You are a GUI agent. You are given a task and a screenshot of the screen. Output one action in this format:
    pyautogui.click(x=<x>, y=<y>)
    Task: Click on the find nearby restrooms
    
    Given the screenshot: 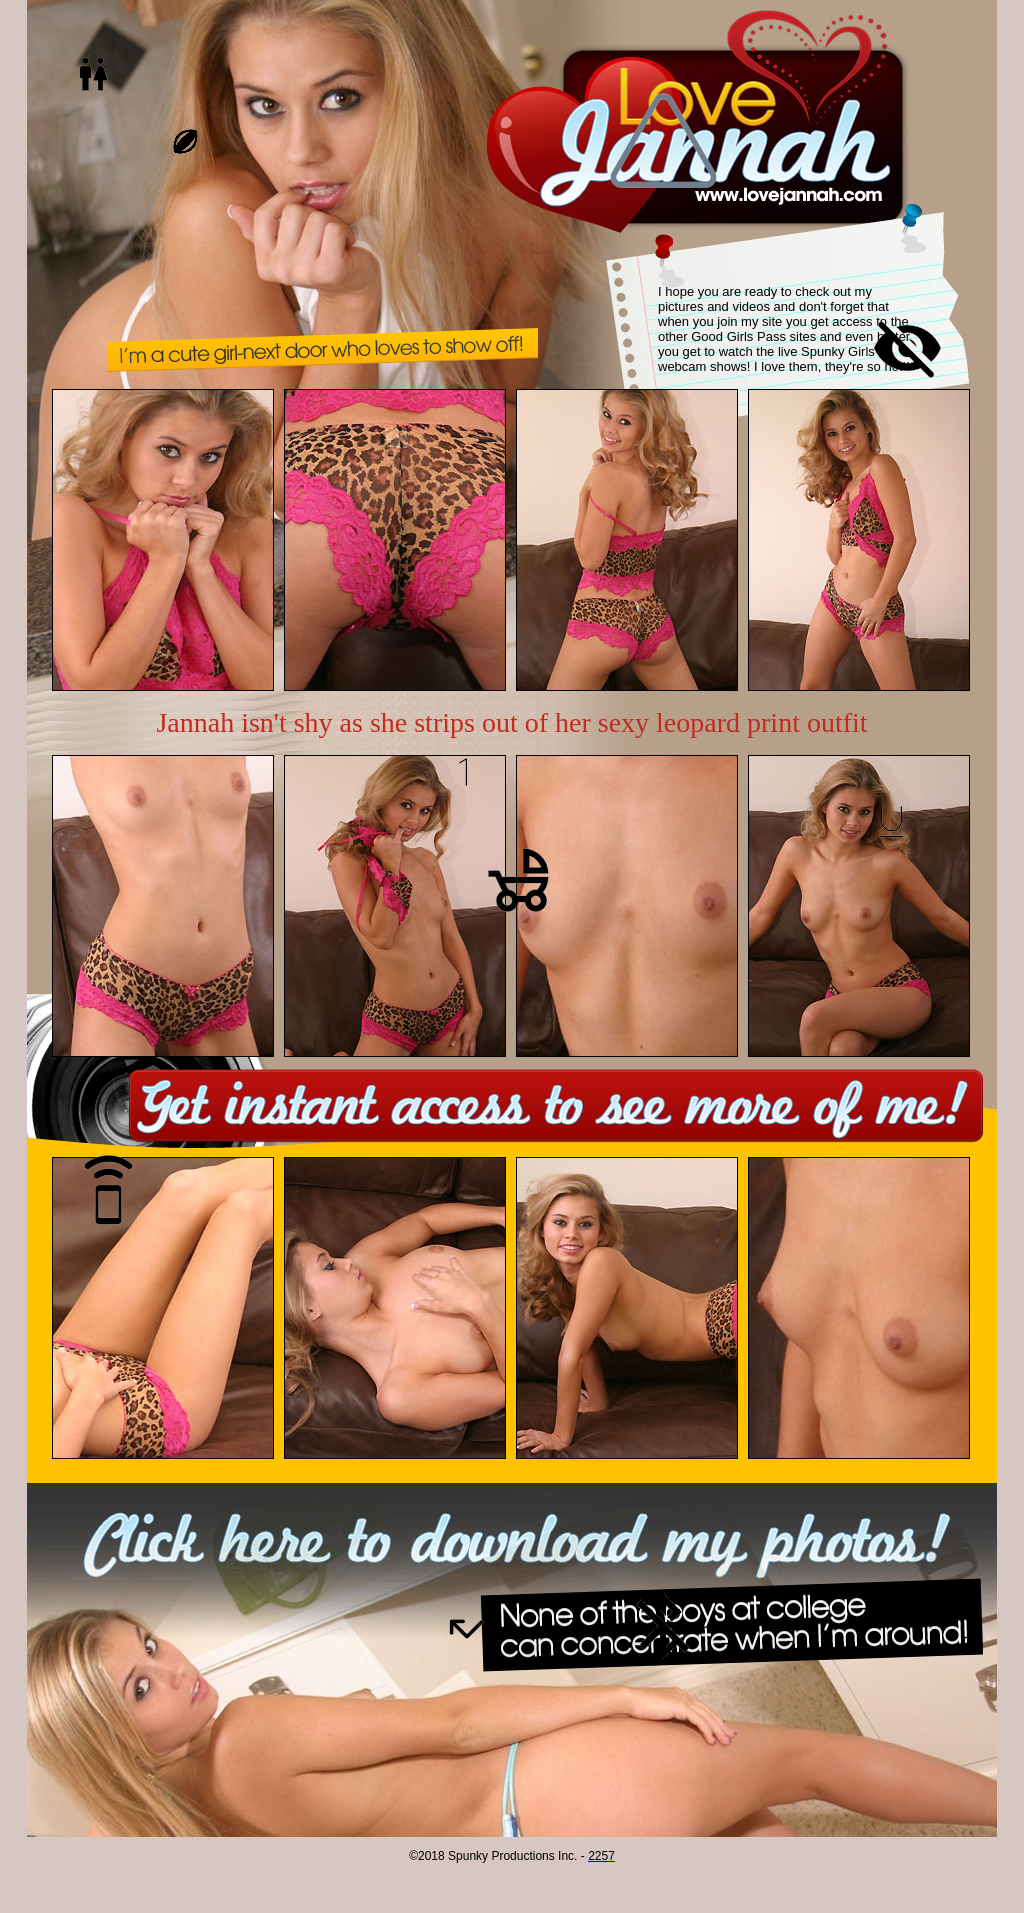 What is the action you would take?
    pyautogui.click(x=93, y=74)
    